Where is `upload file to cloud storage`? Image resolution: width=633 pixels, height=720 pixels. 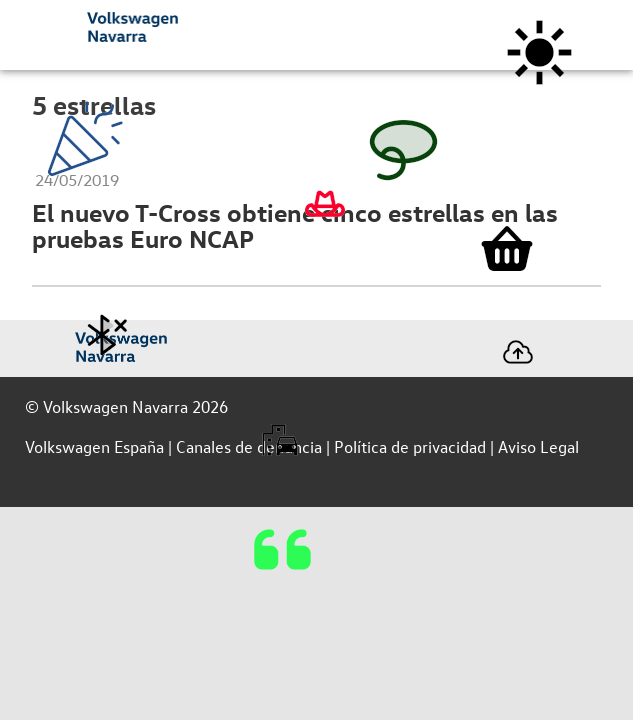 upload file to cloud storage is located at coordinates (518, 352).